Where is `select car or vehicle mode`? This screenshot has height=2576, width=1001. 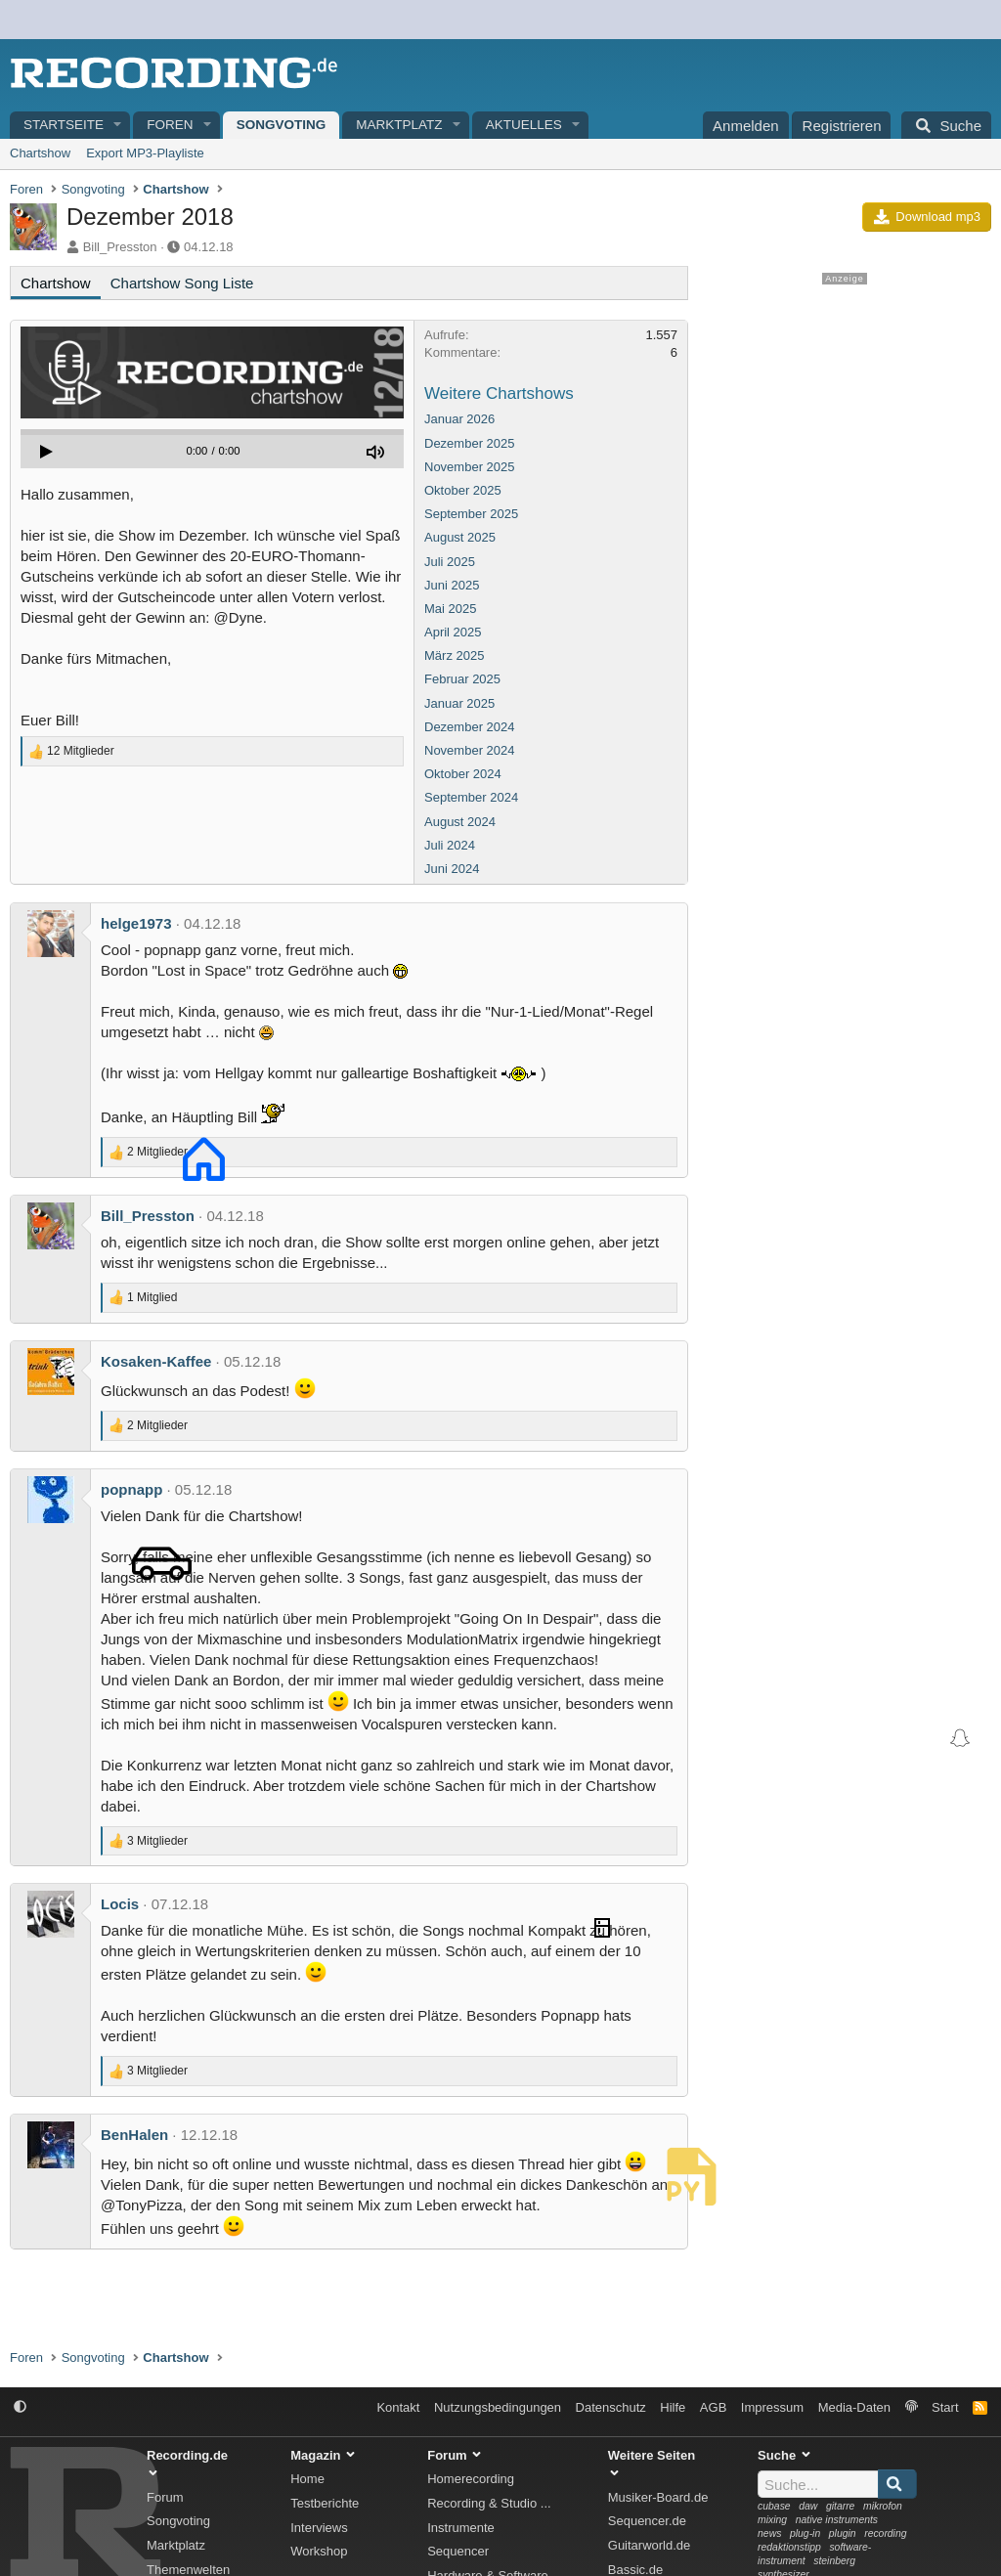
select car or vehicle mode is located at coordinates (161, 1561).